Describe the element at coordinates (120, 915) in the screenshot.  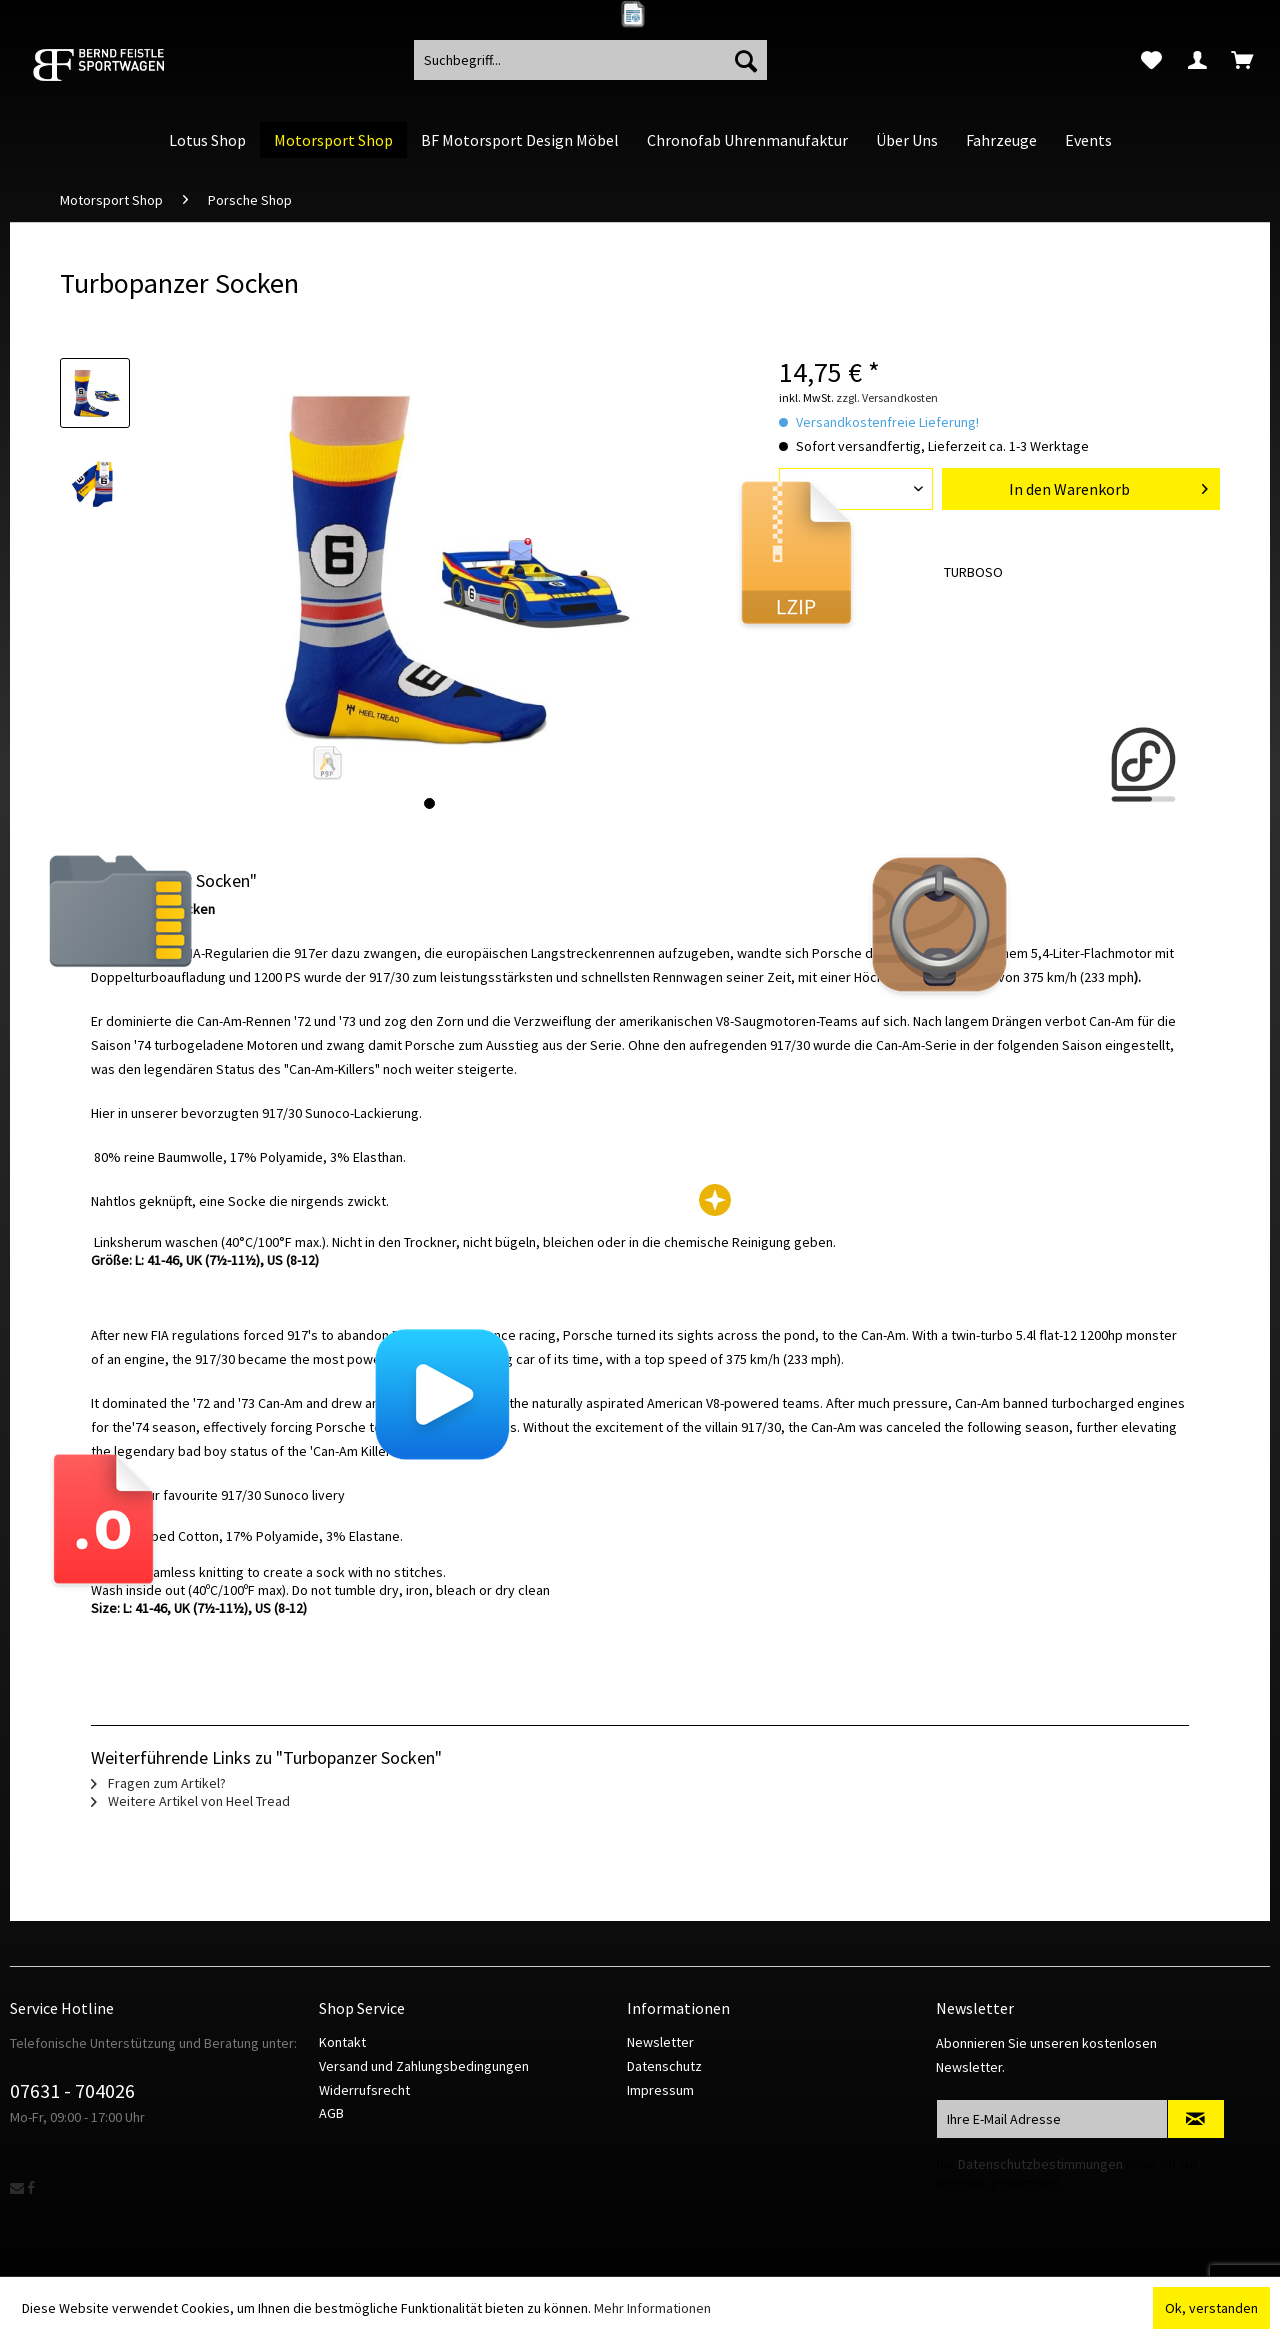
I see `open files stored on sd card` at that location.